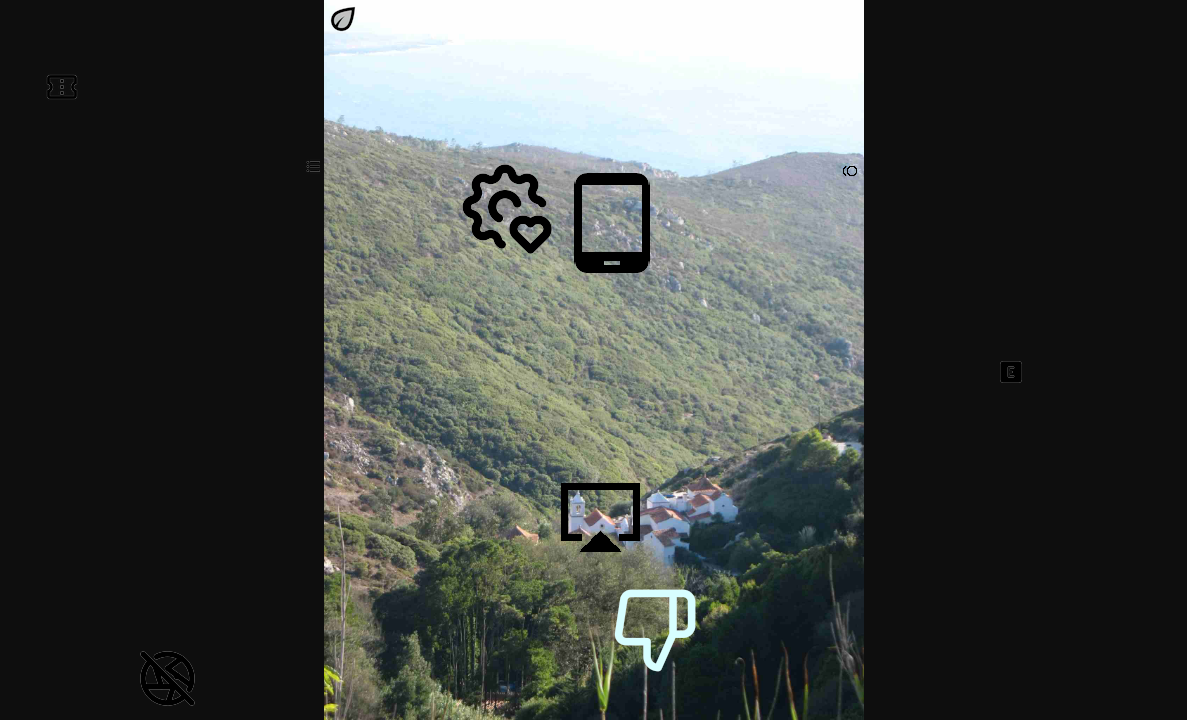 The height and width of the screenshot is (720, 1187). I want to click on indicates an "E" rating or classification, so click(1011, 372).